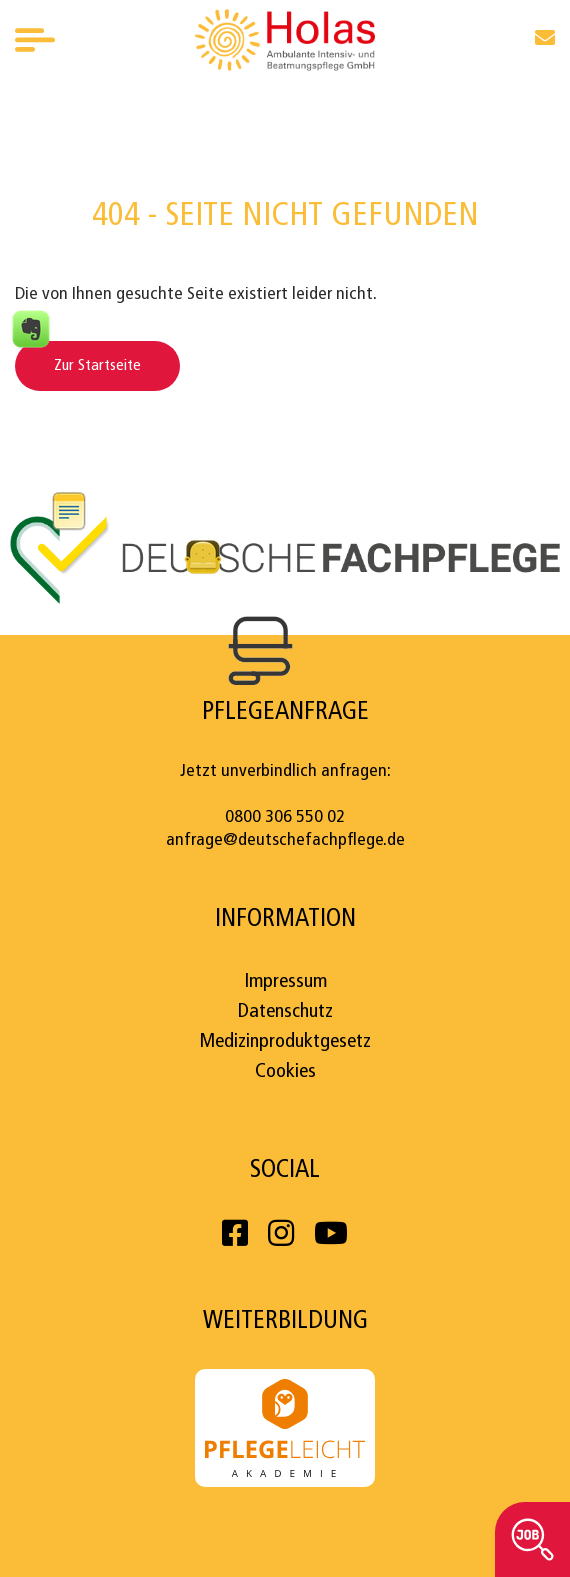  Describe the element at coordinates (69, 511) in the screenshot. I see `open bijiben notes app` at that location.